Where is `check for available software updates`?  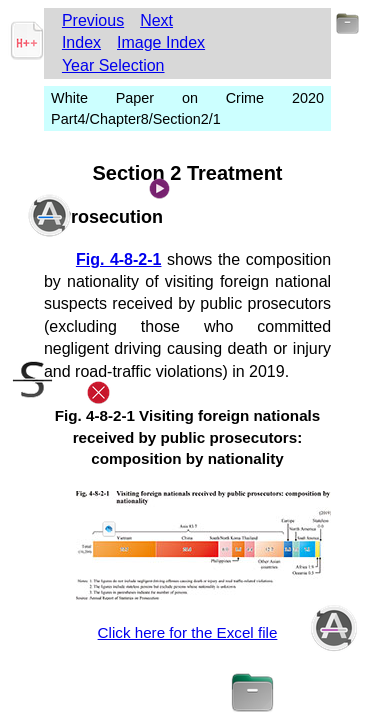 check for available software updates is located at coordinates (49, 215).